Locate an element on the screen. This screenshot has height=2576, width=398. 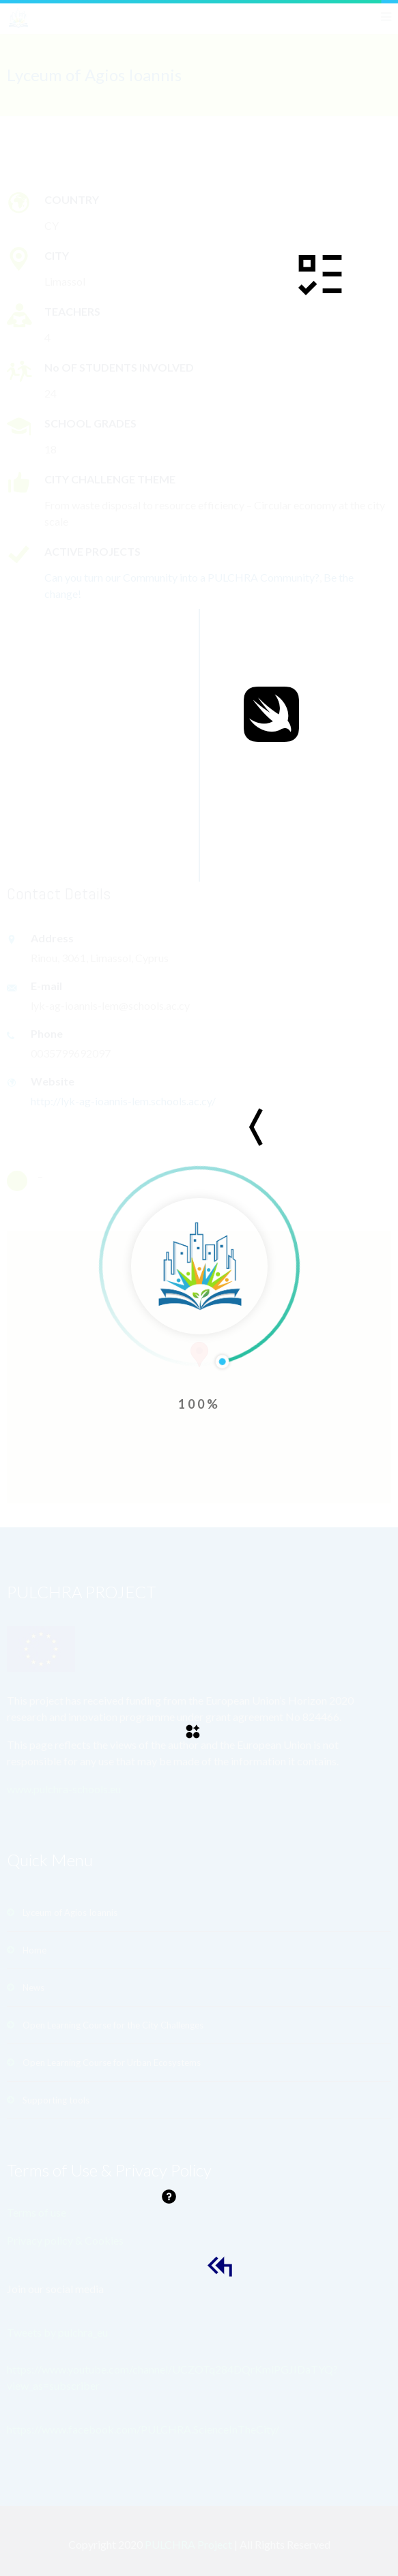
Swift programming language logo is located at coordinates (271, 714).